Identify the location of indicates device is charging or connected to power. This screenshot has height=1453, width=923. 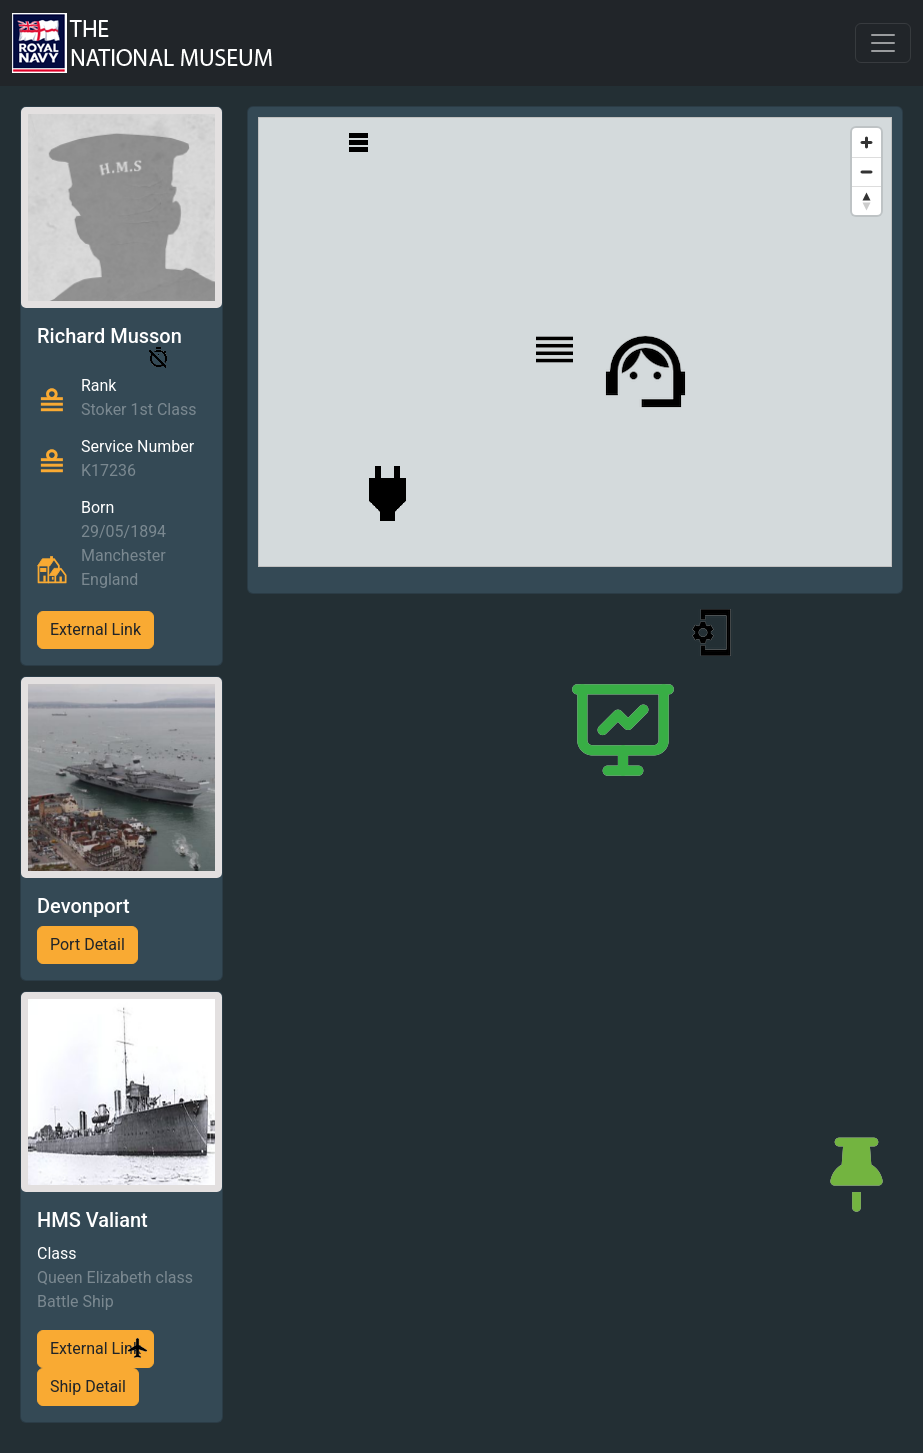
(387, 493).